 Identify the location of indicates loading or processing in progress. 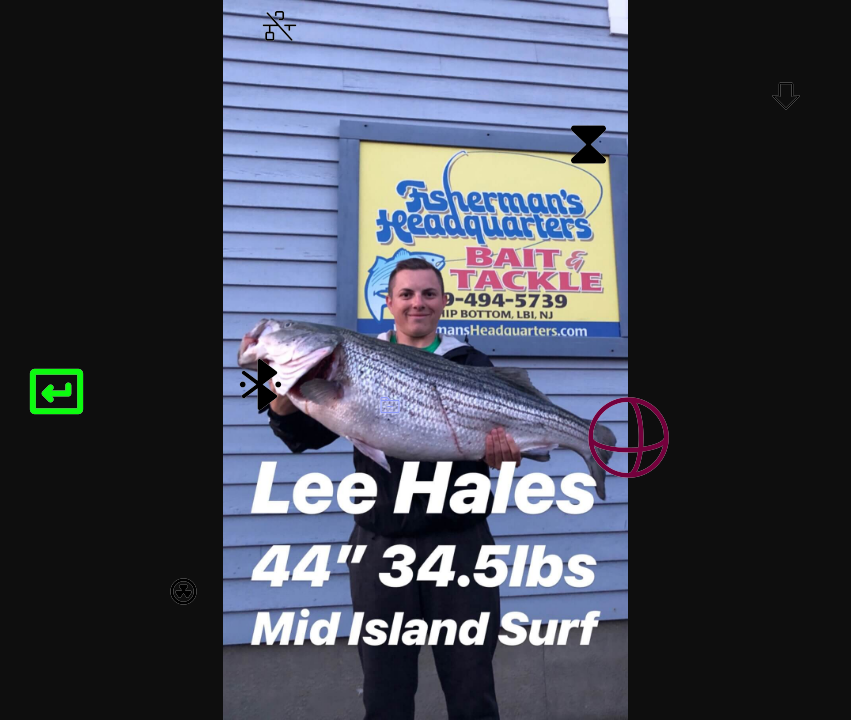
(588, 144).